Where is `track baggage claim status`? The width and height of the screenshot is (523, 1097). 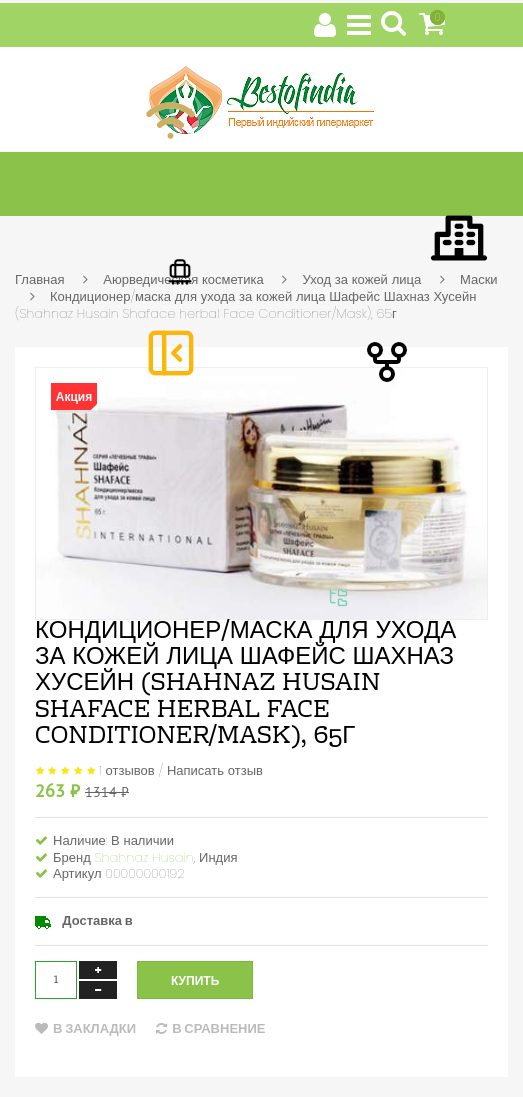 track baggage claim status is located at coordinates (180, 272).